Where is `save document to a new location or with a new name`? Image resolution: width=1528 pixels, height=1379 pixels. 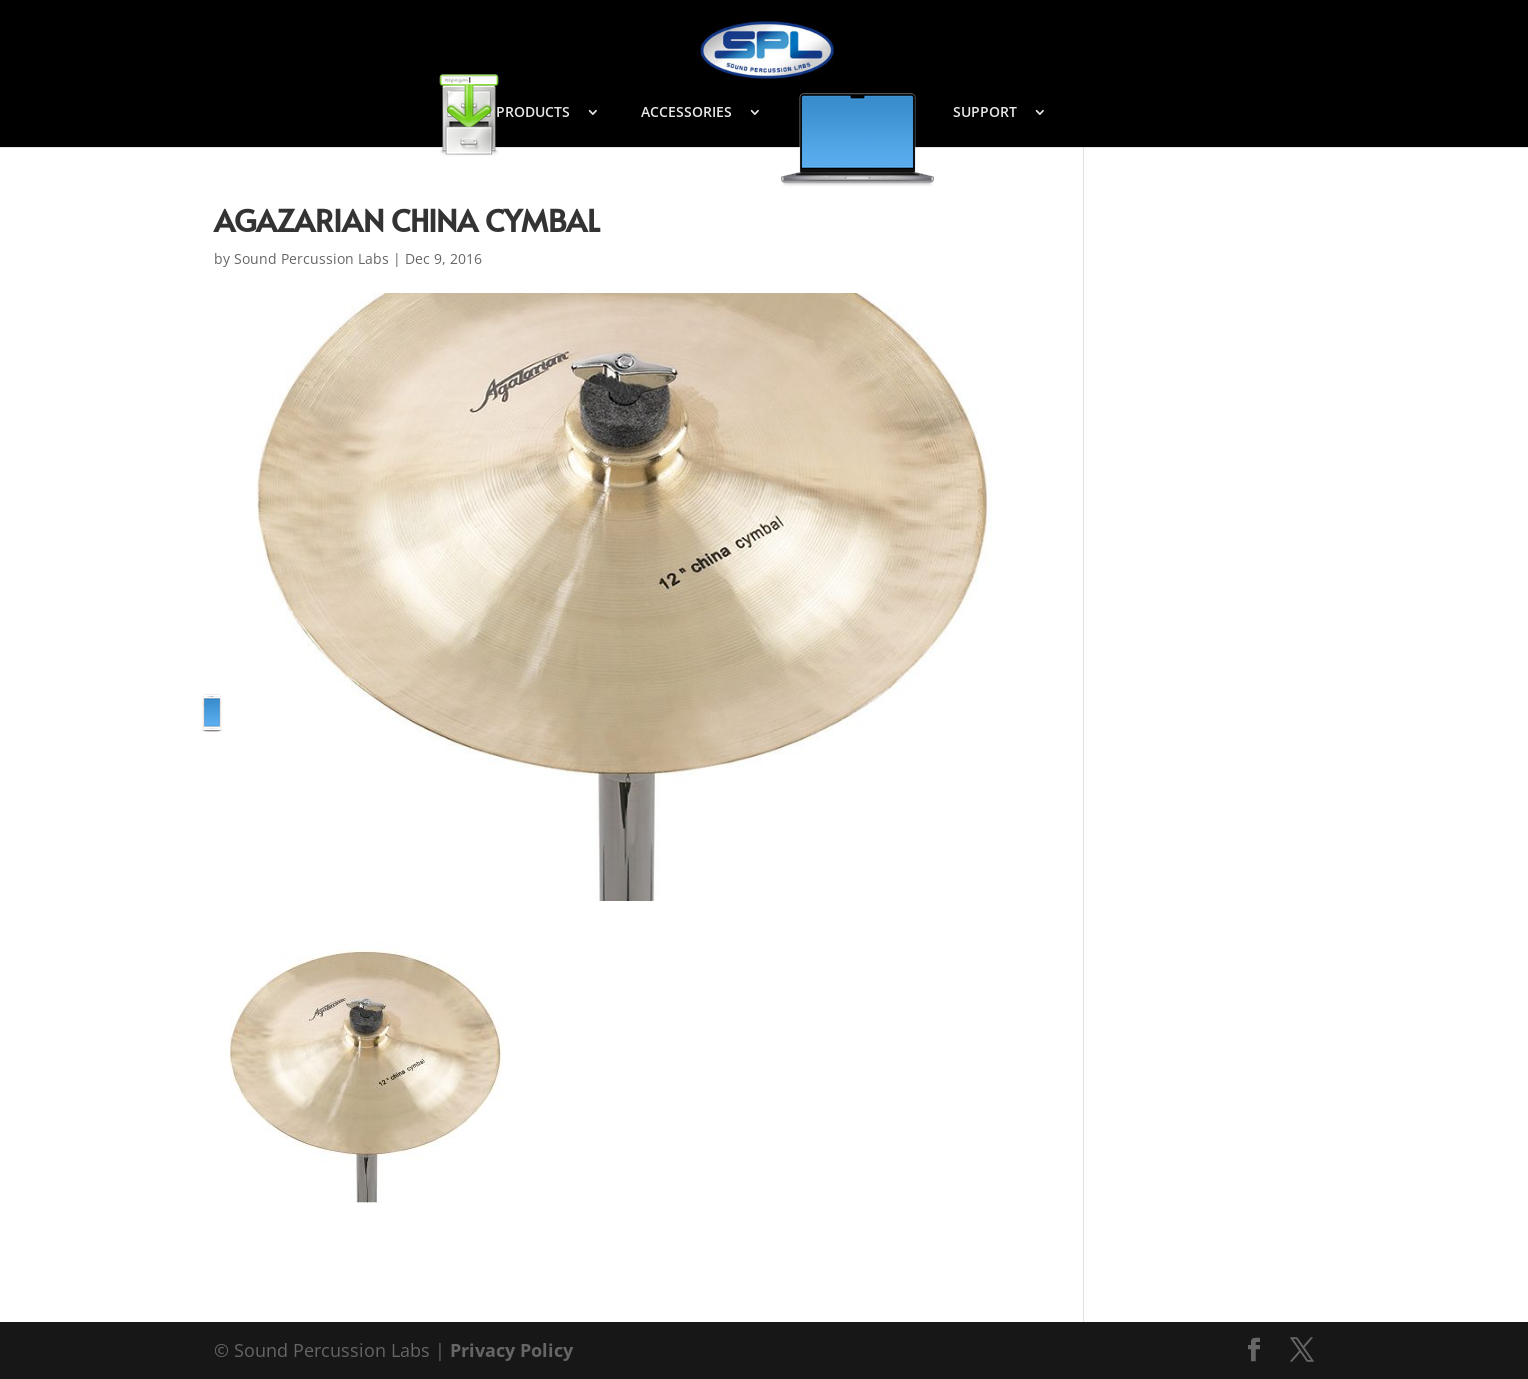 save document to a new location or with a new name is located at coordinates (469, 117).